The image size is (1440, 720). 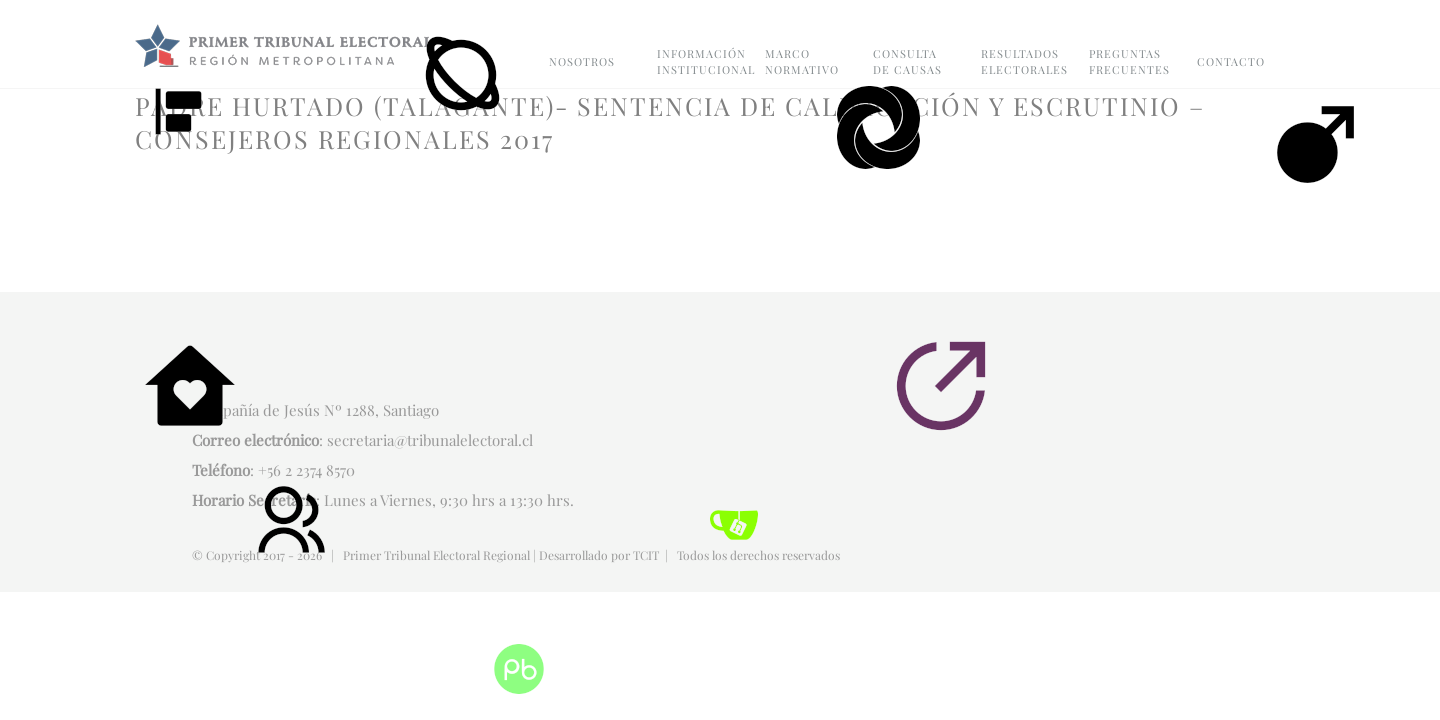 I want to click on access your favorite or loved home, so click(x=190, y=389).